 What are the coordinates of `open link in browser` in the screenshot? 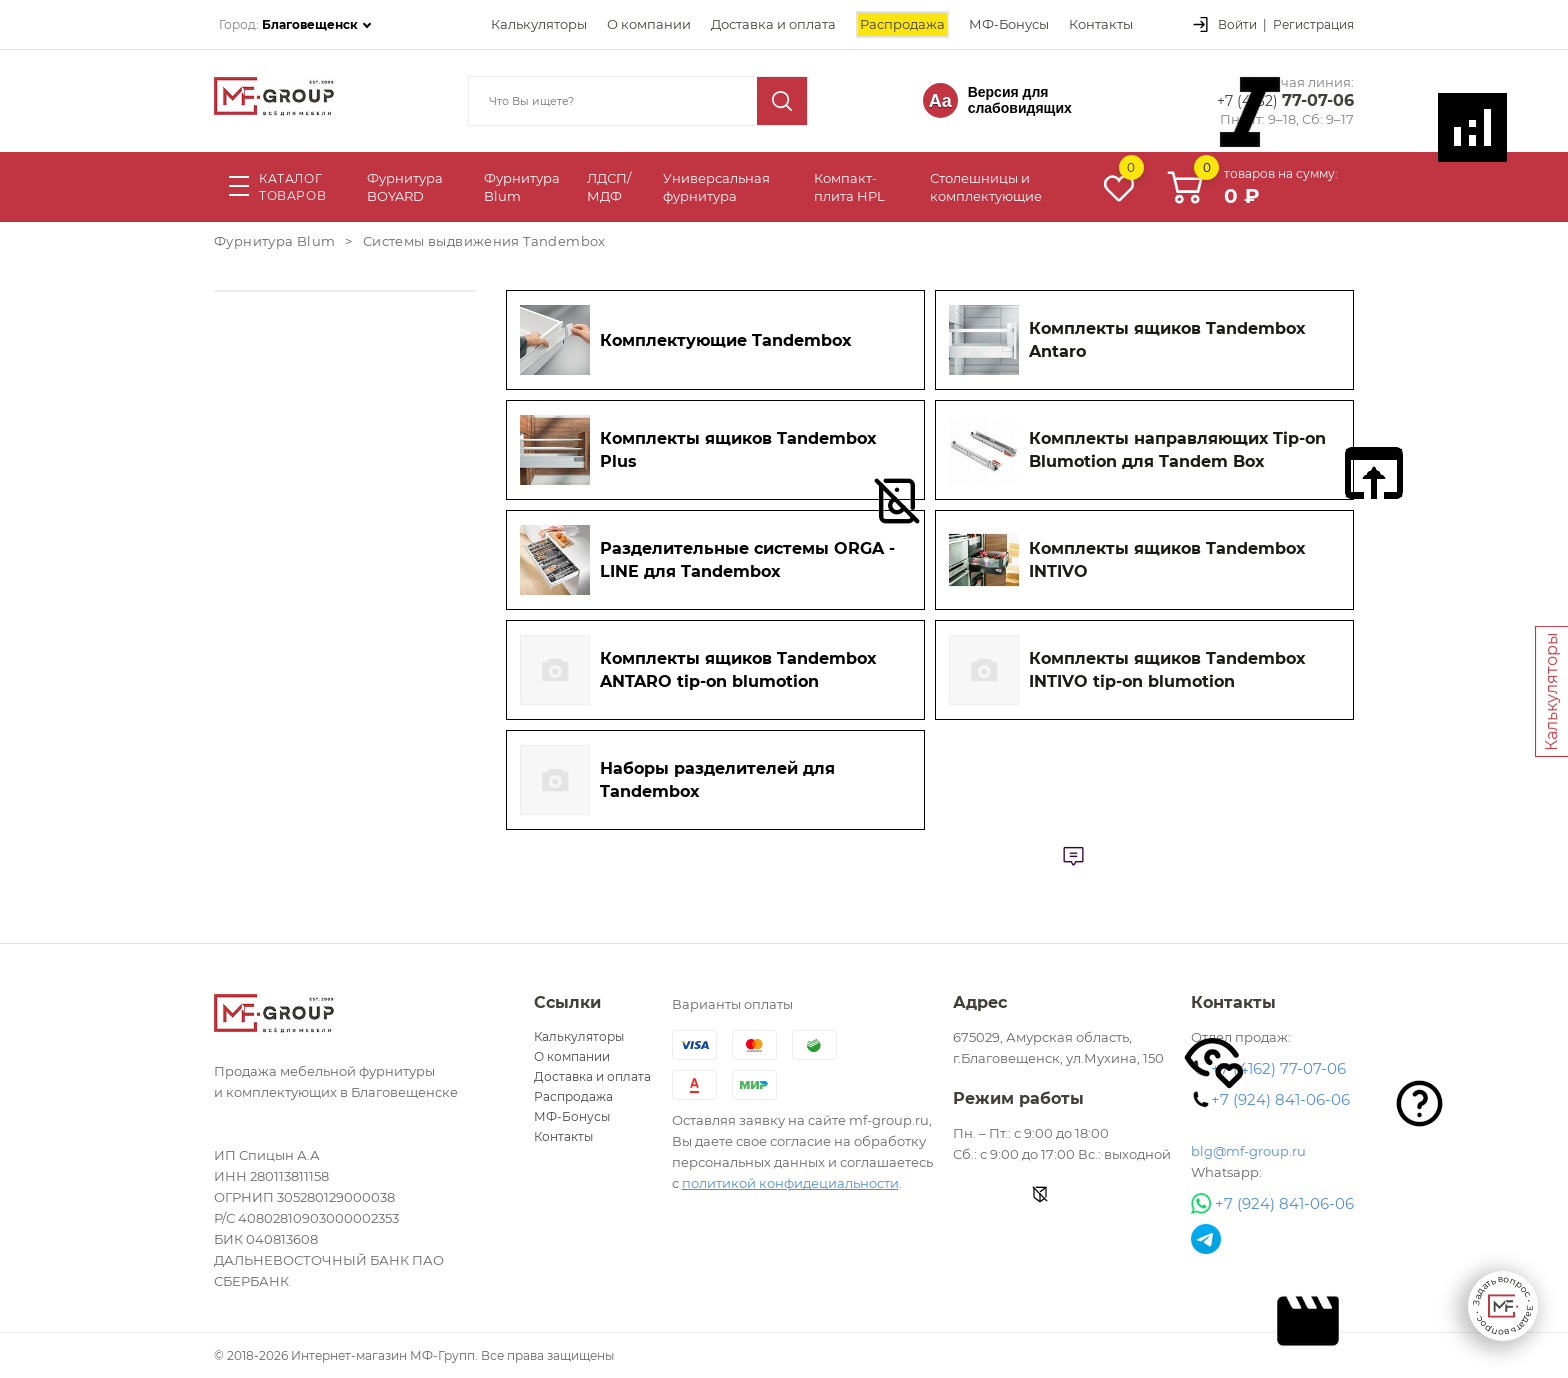 It's located at (1374, 473).